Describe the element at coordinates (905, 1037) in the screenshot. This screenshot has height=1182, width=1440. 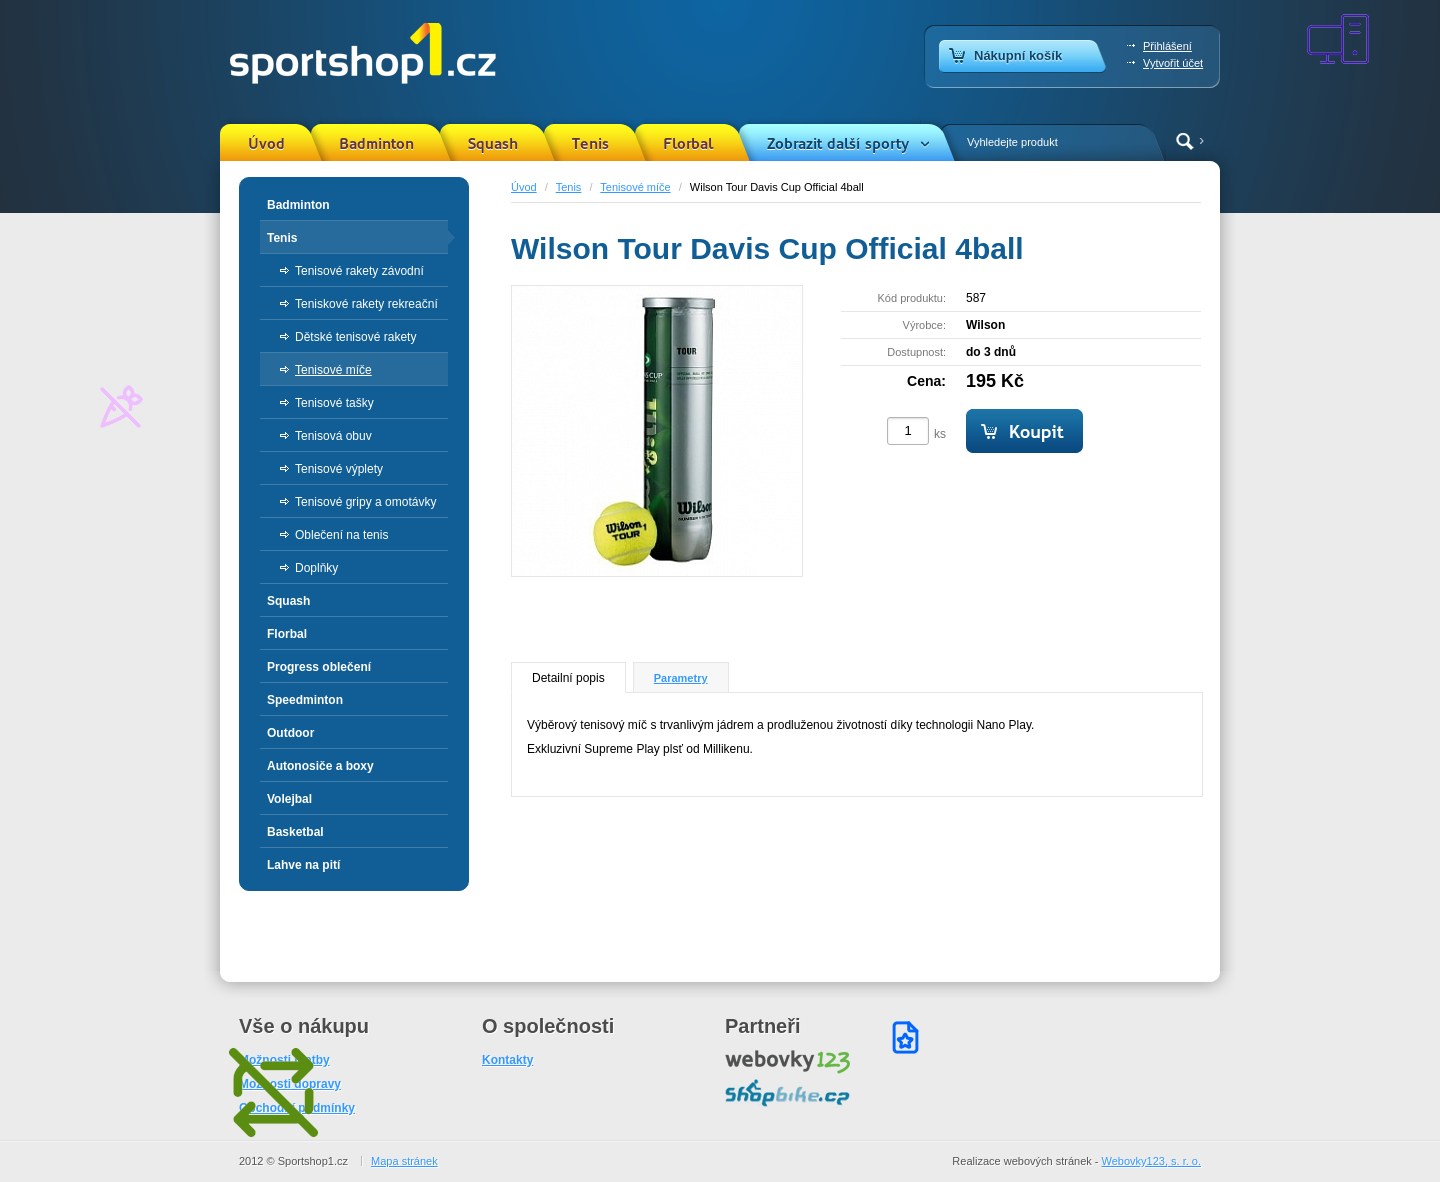
I see `mark a file as favorite` at that location.